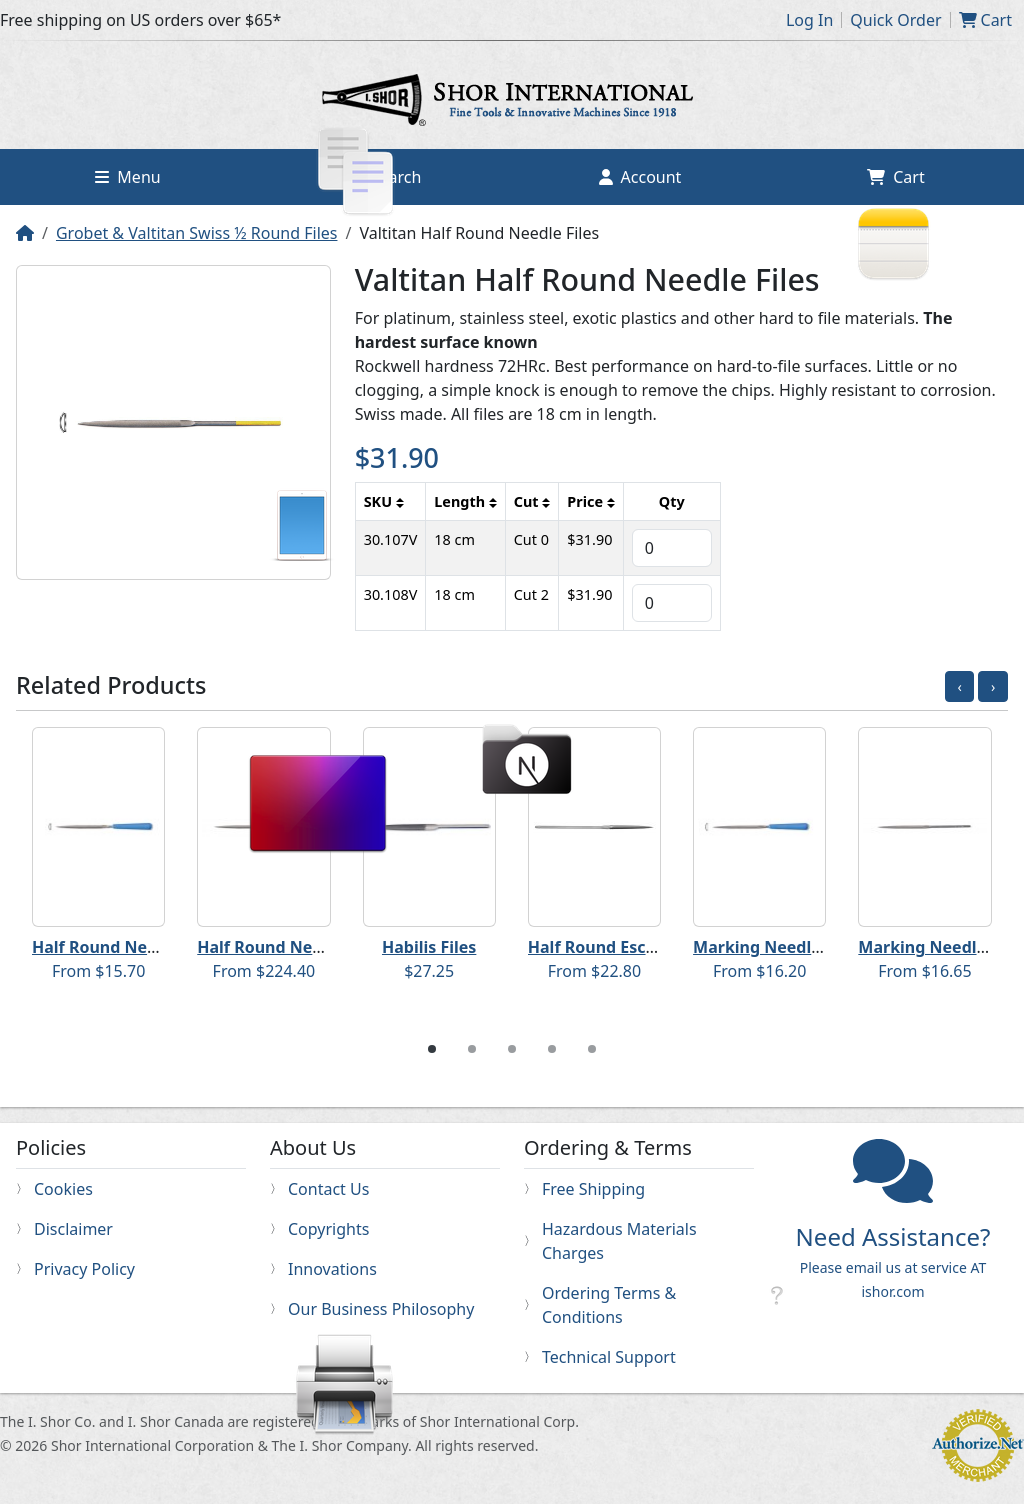 The width and height of the screenshot is (1024, 1504). I want to click on manage connected iPad device, so click(302, 525).